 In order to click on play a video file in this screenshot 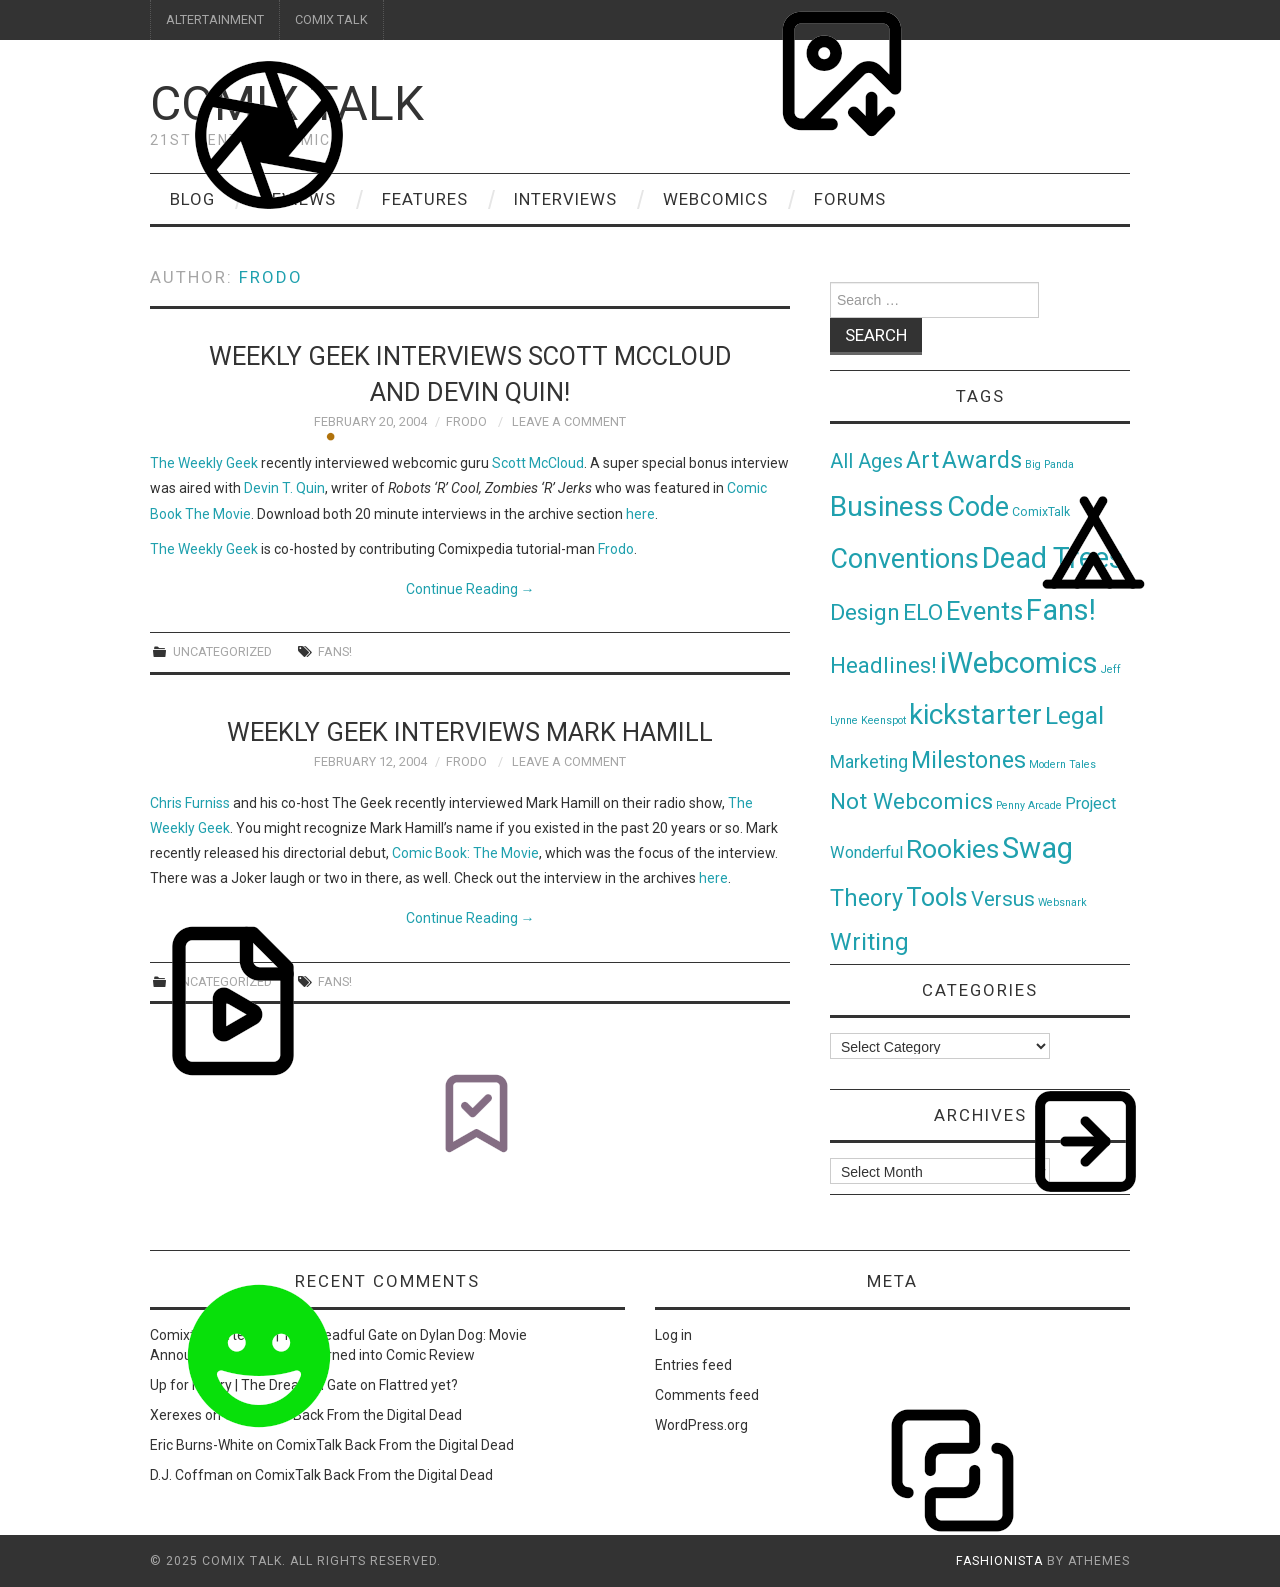, I will do `click(233, 1001)`.